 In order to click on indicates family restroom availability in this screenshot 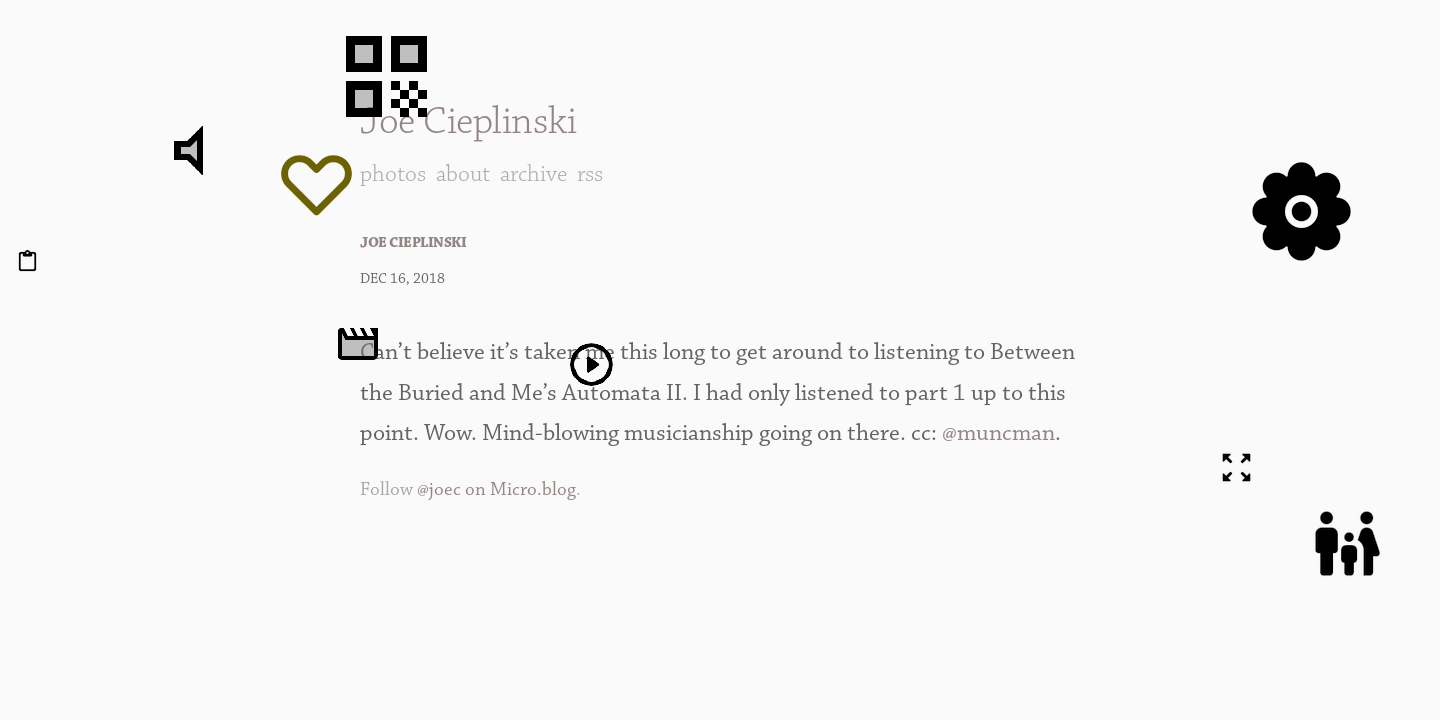, I will do `click(1347, 543)`.